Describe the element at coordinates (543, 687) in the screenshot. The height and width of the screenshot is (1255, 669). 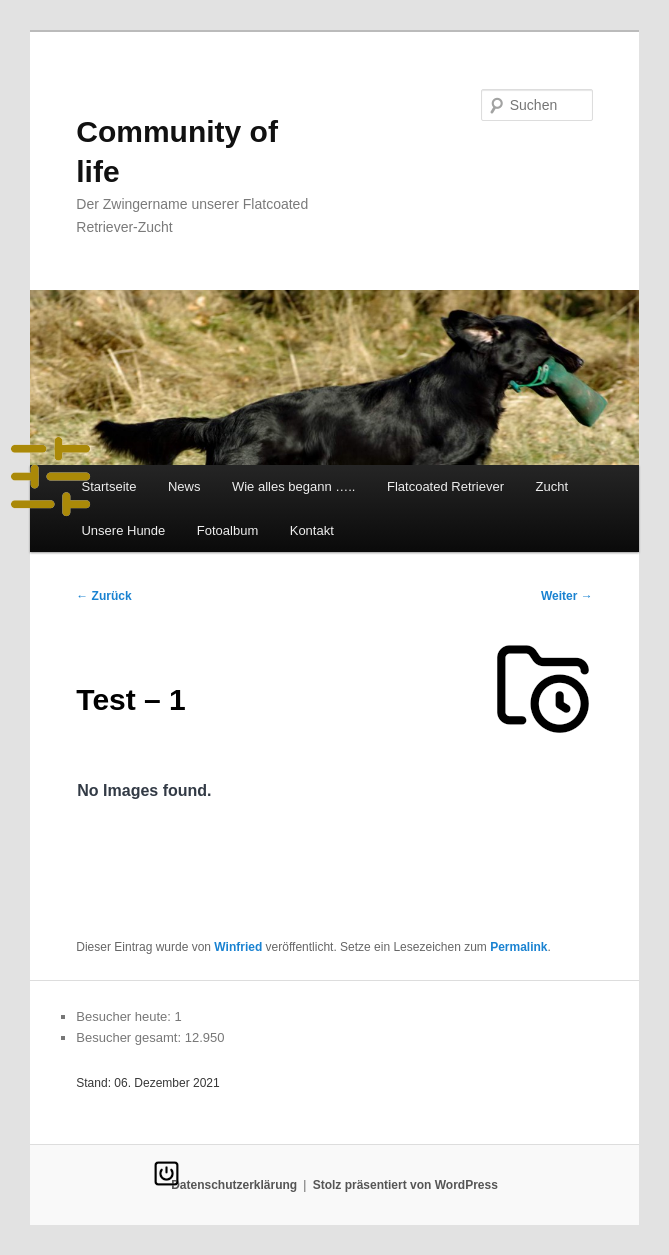
I see `view file history or recent activity` at that location.